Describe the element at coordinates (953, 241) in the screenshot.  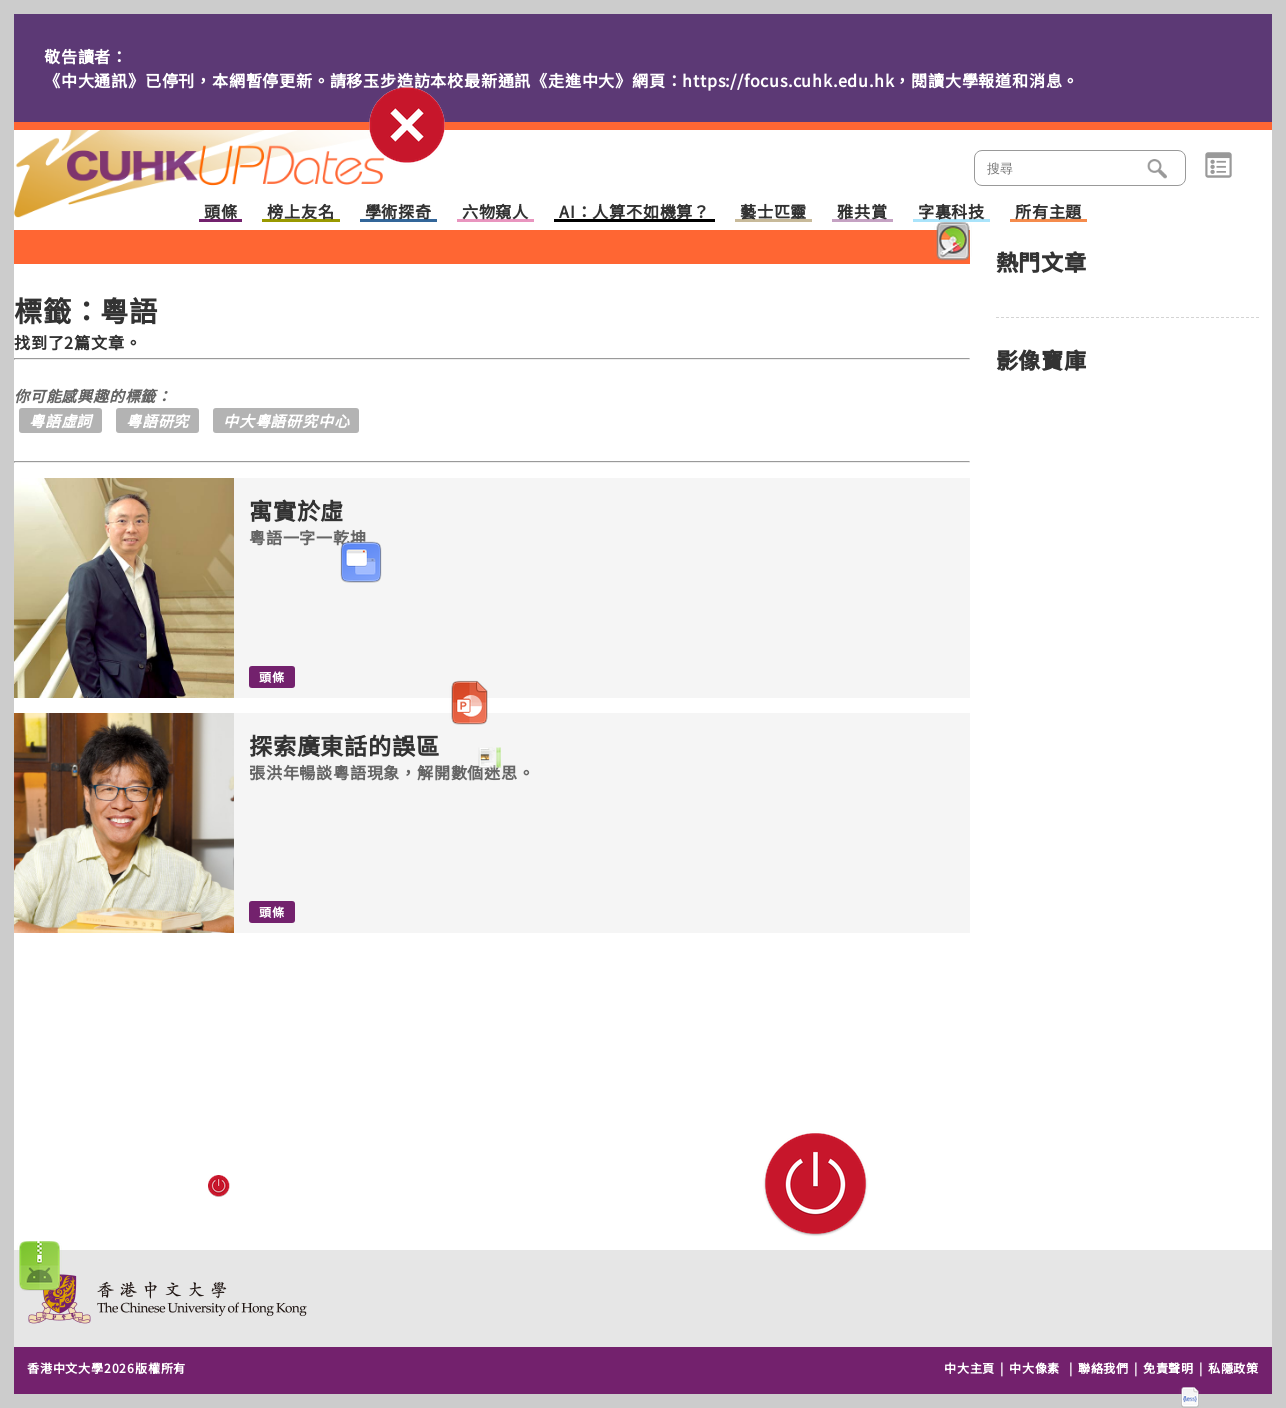
I see `open GParted disk partition editor` at that location.